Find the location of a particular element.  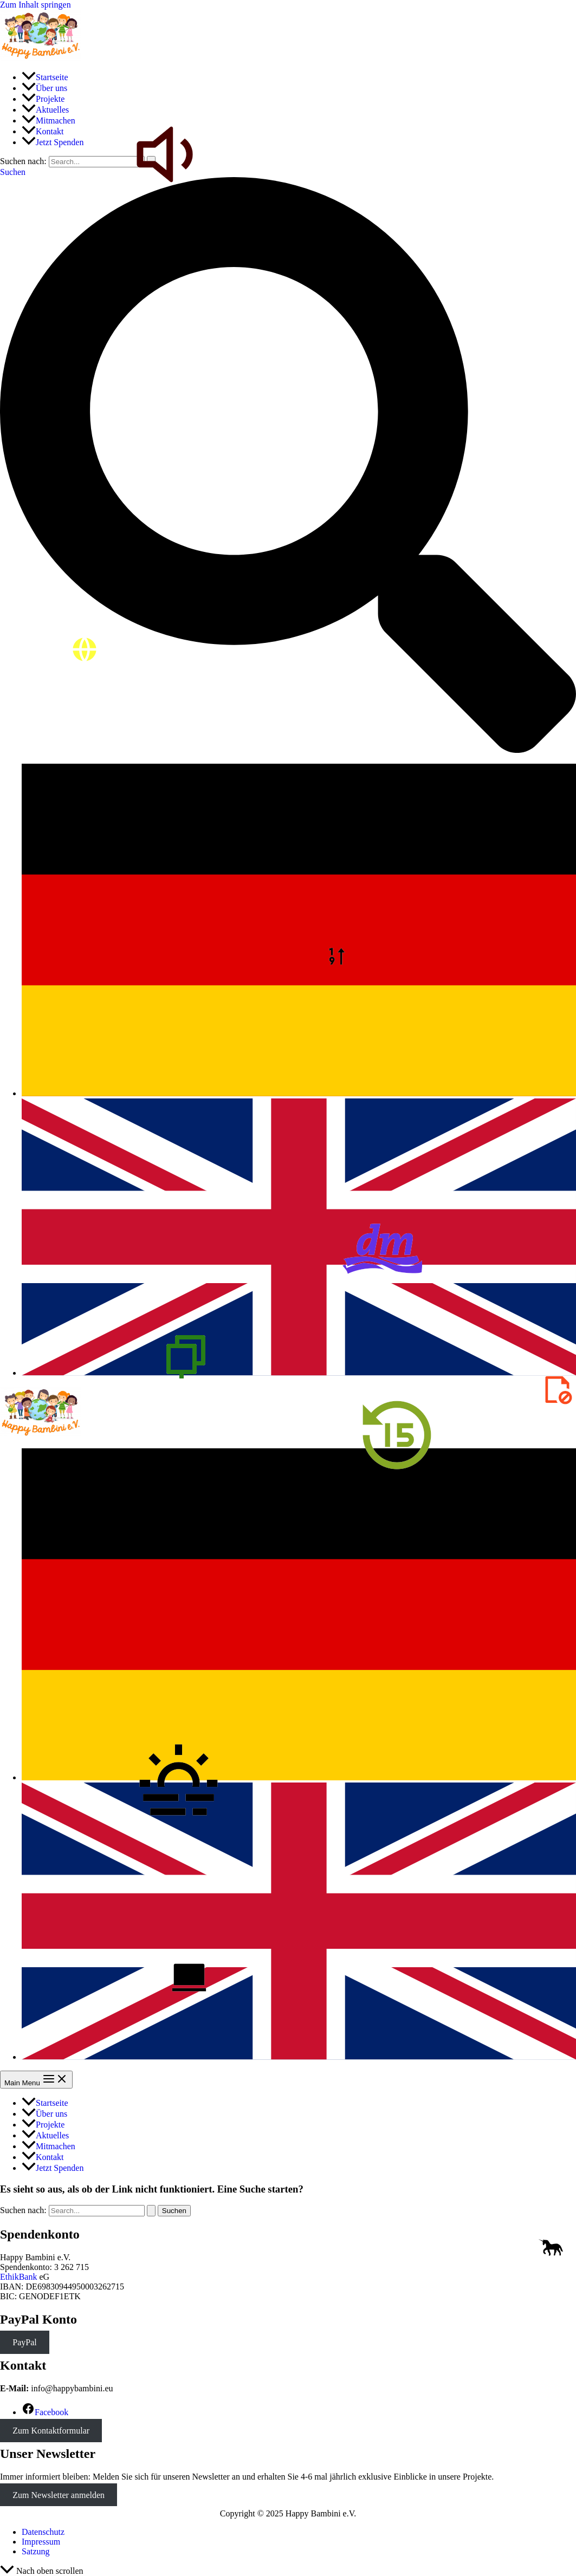

aed electrode pads for defibrillator device is located at coordinates (186, 1355).